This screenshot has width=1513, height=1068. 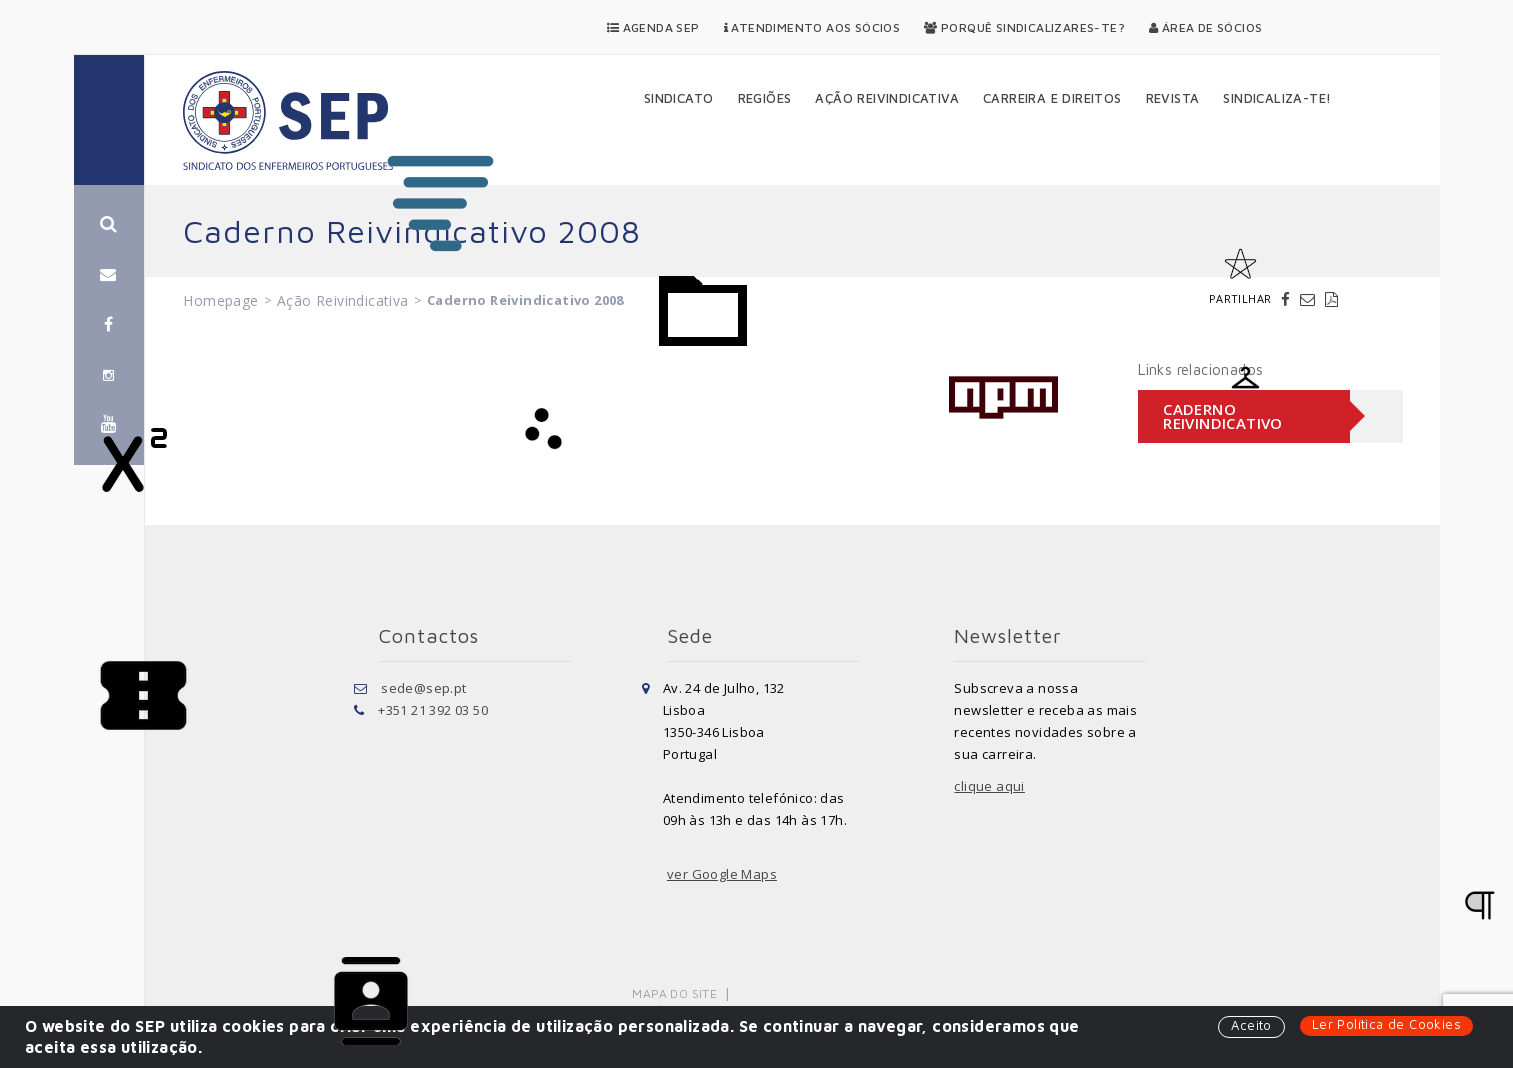 What do you see at coordinates (371, 1001) in the screenshot?
I see `access your contacts list` at bounding box center [371, 1001].